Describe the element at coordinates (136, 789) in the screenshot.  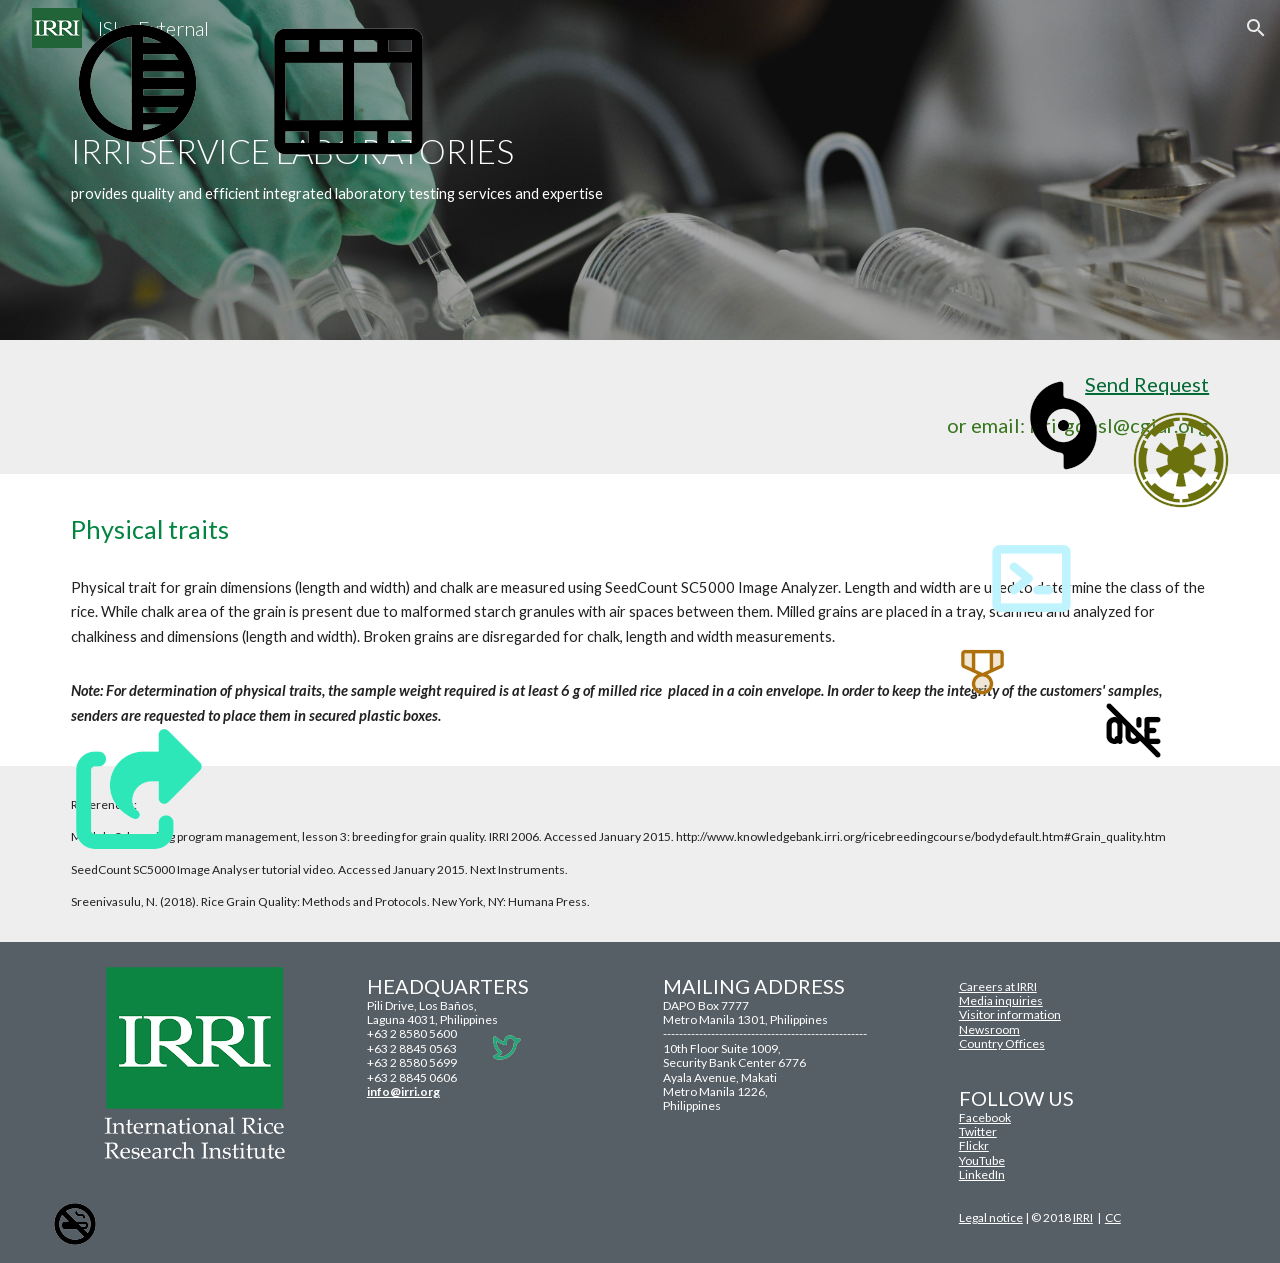
I see `share content to another app or platform` at that location.